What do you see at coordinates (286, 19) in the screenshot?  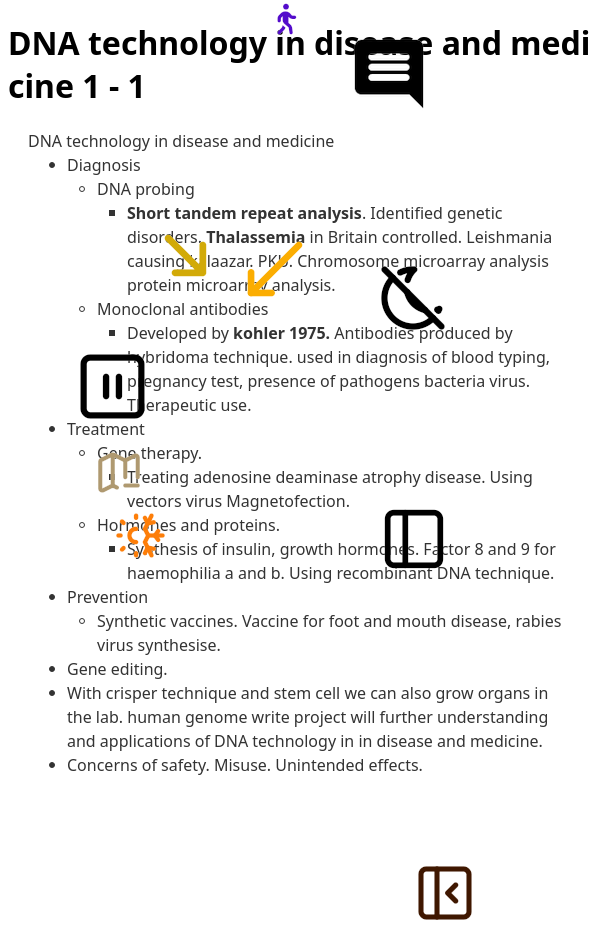 I see `walking directions or pedestrian navigation mode` at bounding box center [286, 19].